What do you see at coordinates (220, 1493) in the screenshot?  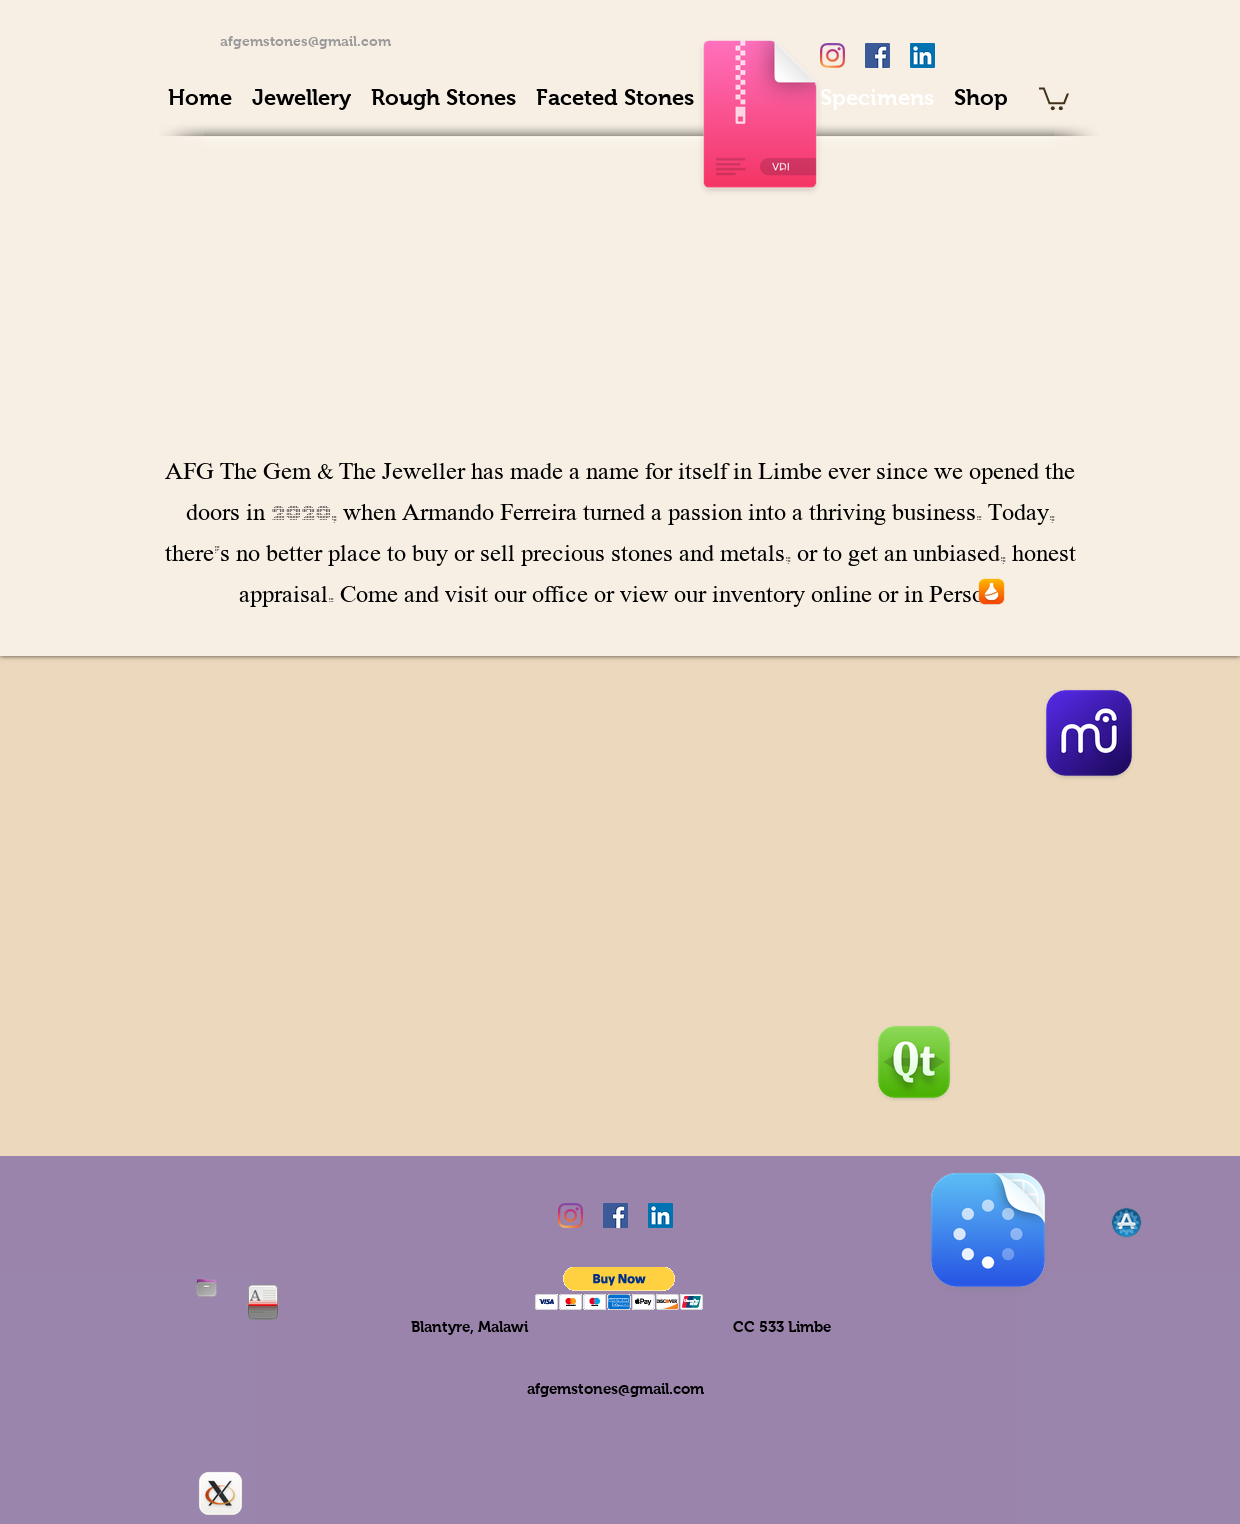 I see `launch xorg display server application` at bounding box center [220, 1493].